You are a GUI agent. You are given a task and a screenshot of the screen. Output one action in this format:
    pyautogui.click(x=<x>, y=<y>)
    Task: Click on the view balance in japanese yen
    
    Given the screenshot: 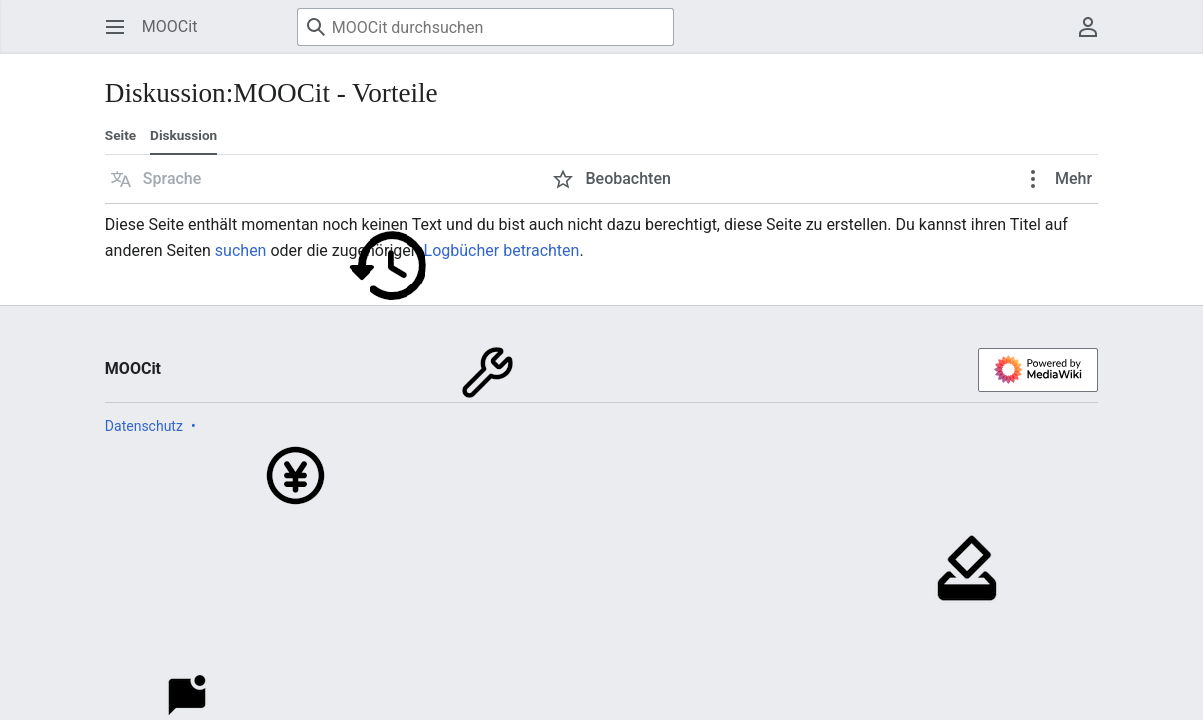 What is the action you would take?
    pyautogui.click(x=295, y=475)
    